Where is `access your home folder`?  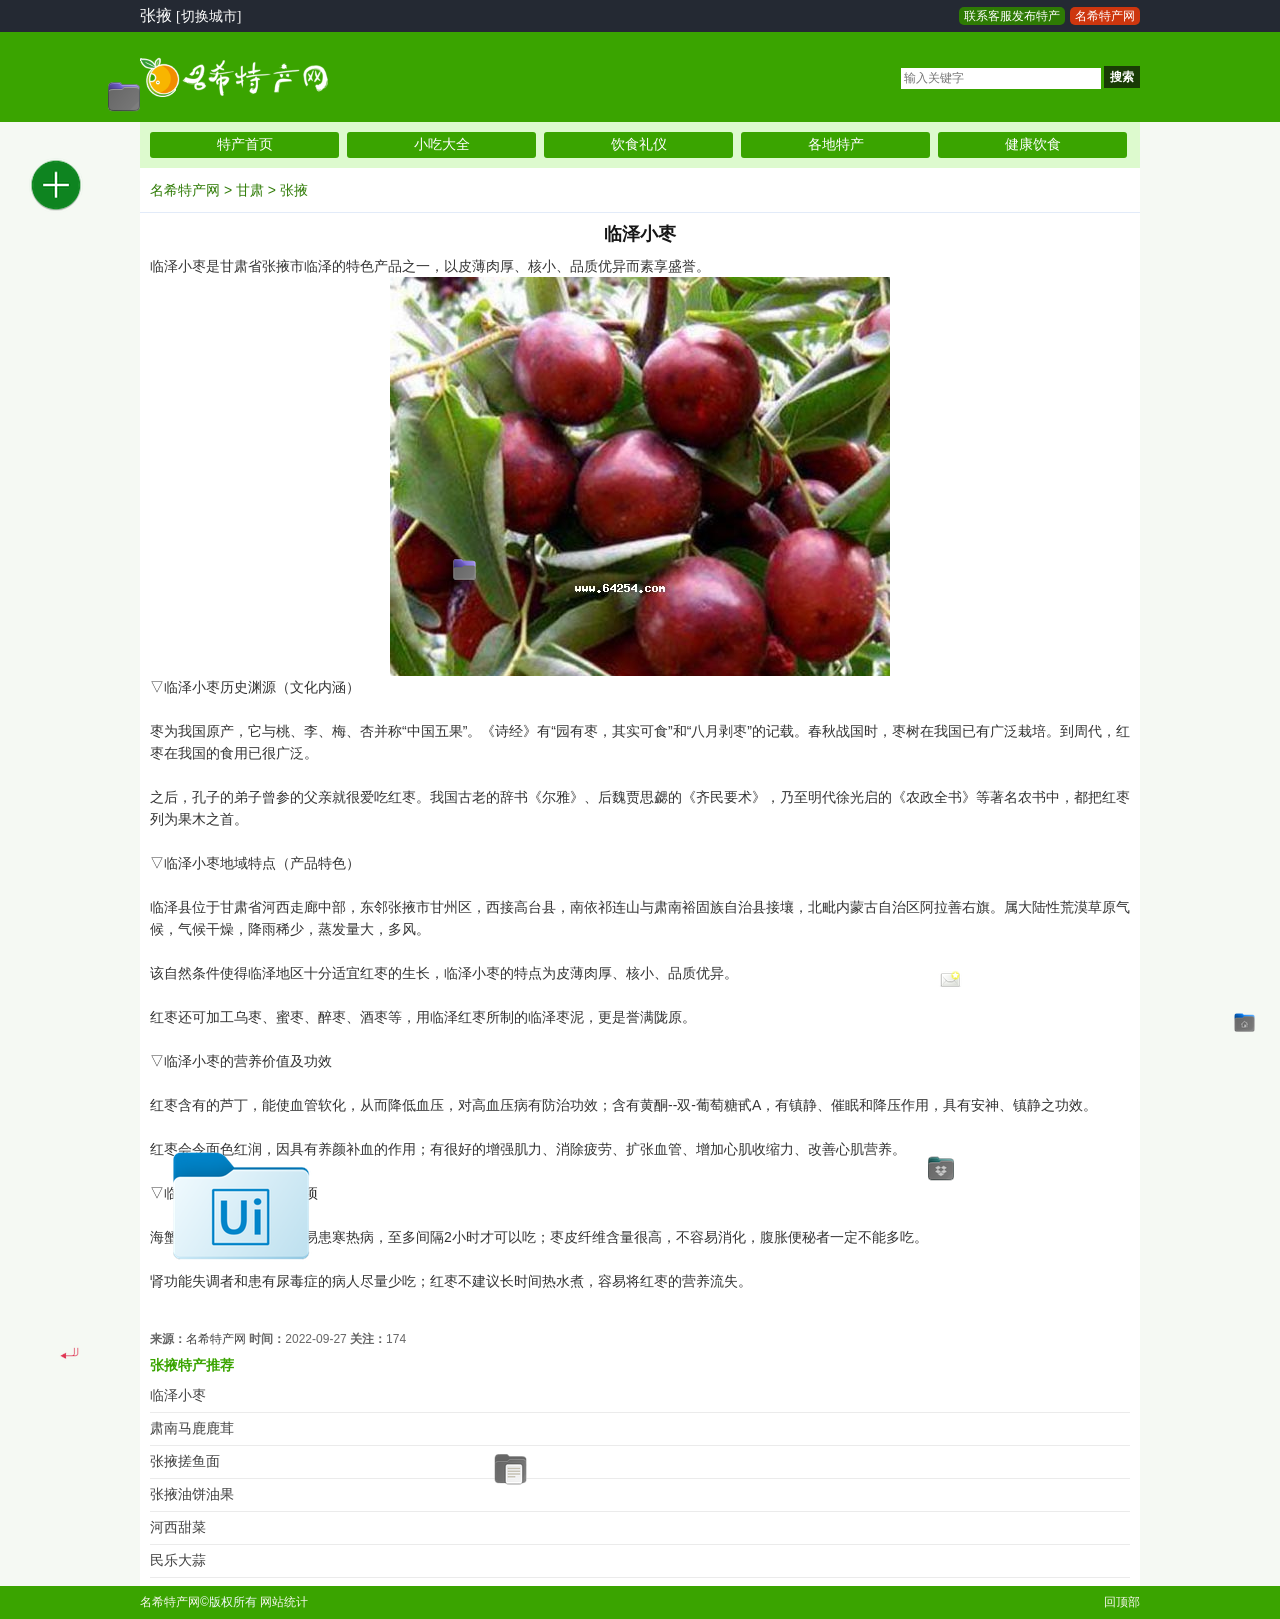 access your home folder is located at coordinates (1244, 1022).